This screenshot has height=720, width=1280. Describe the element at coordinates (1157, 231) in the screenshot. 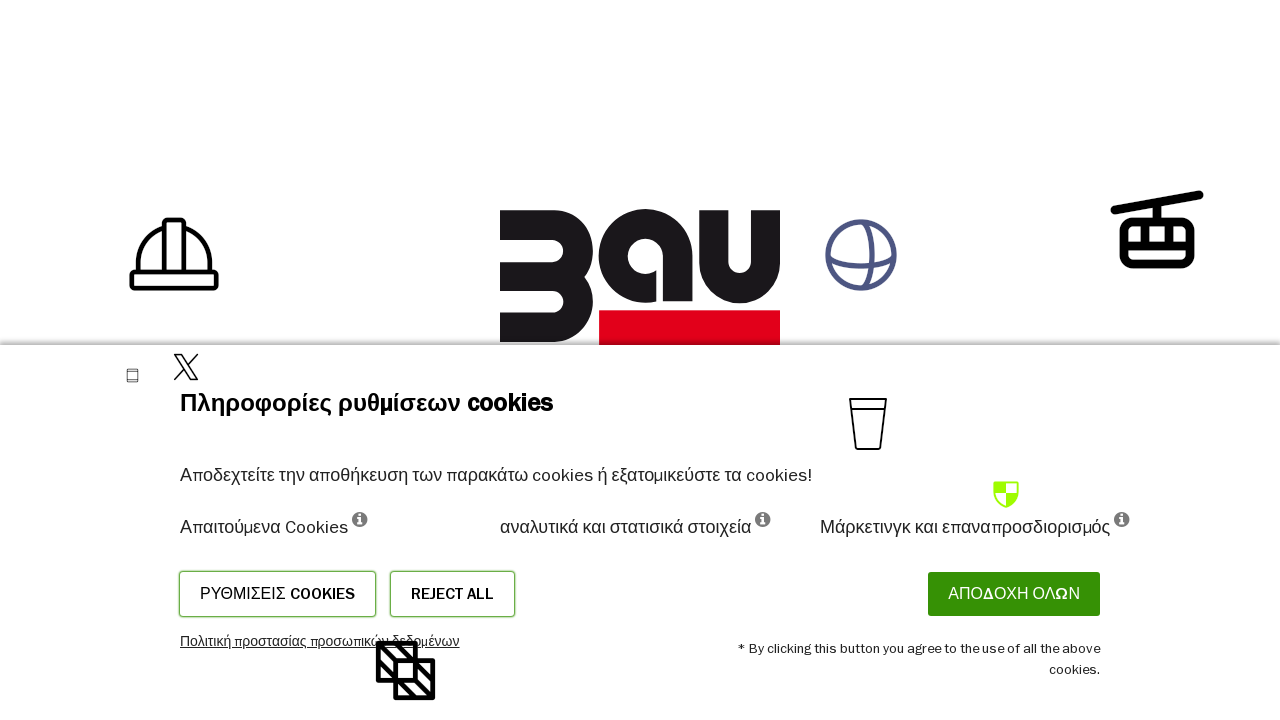

I see `access cable car or aerial tramway transit options` at that location.